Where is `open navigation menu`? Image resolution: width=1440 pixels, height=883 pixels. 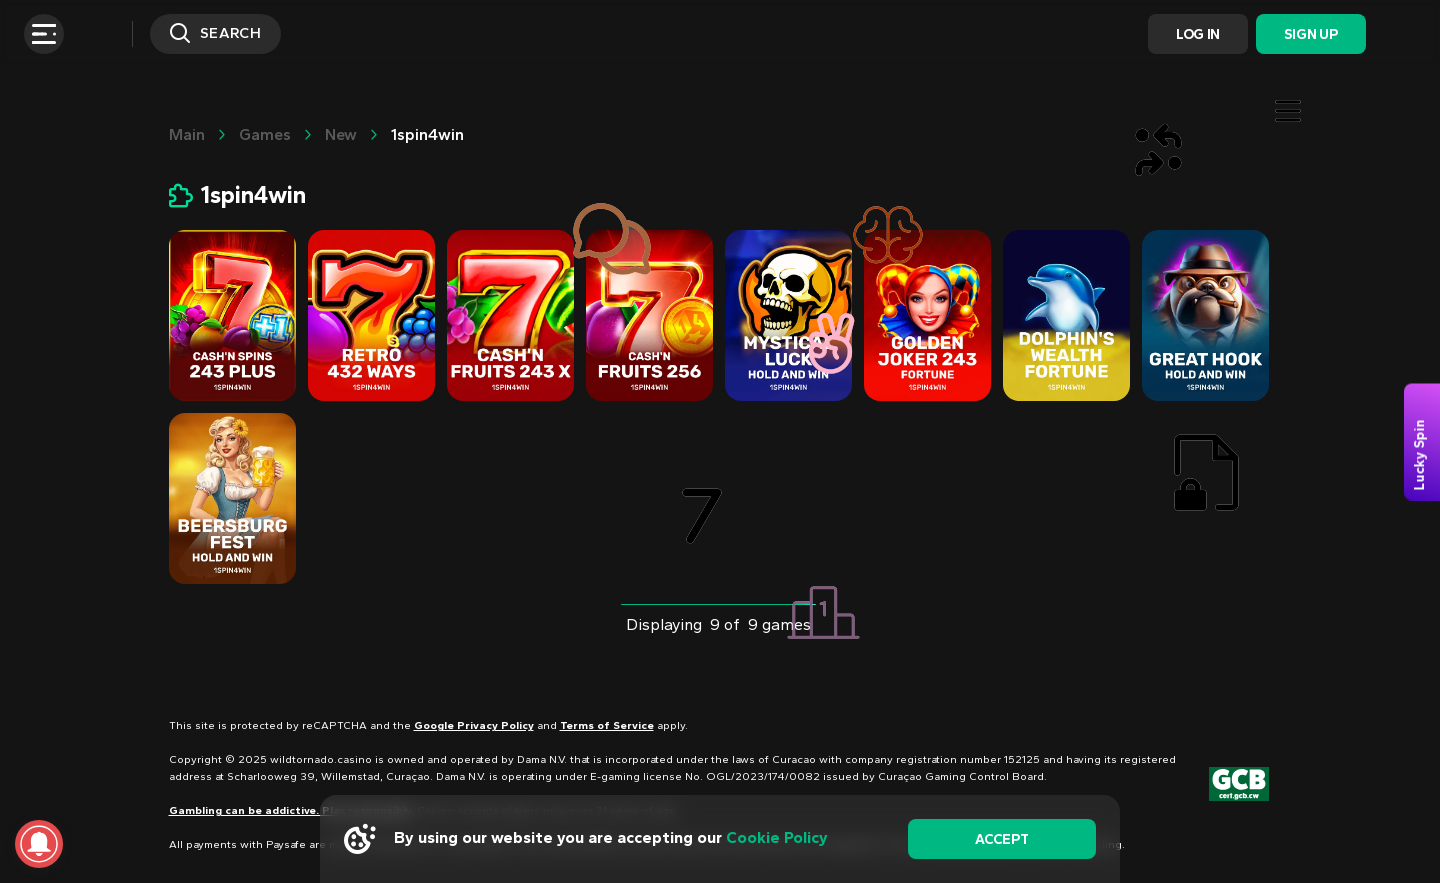
open navigation menu is located at coordinates (1288, 111).